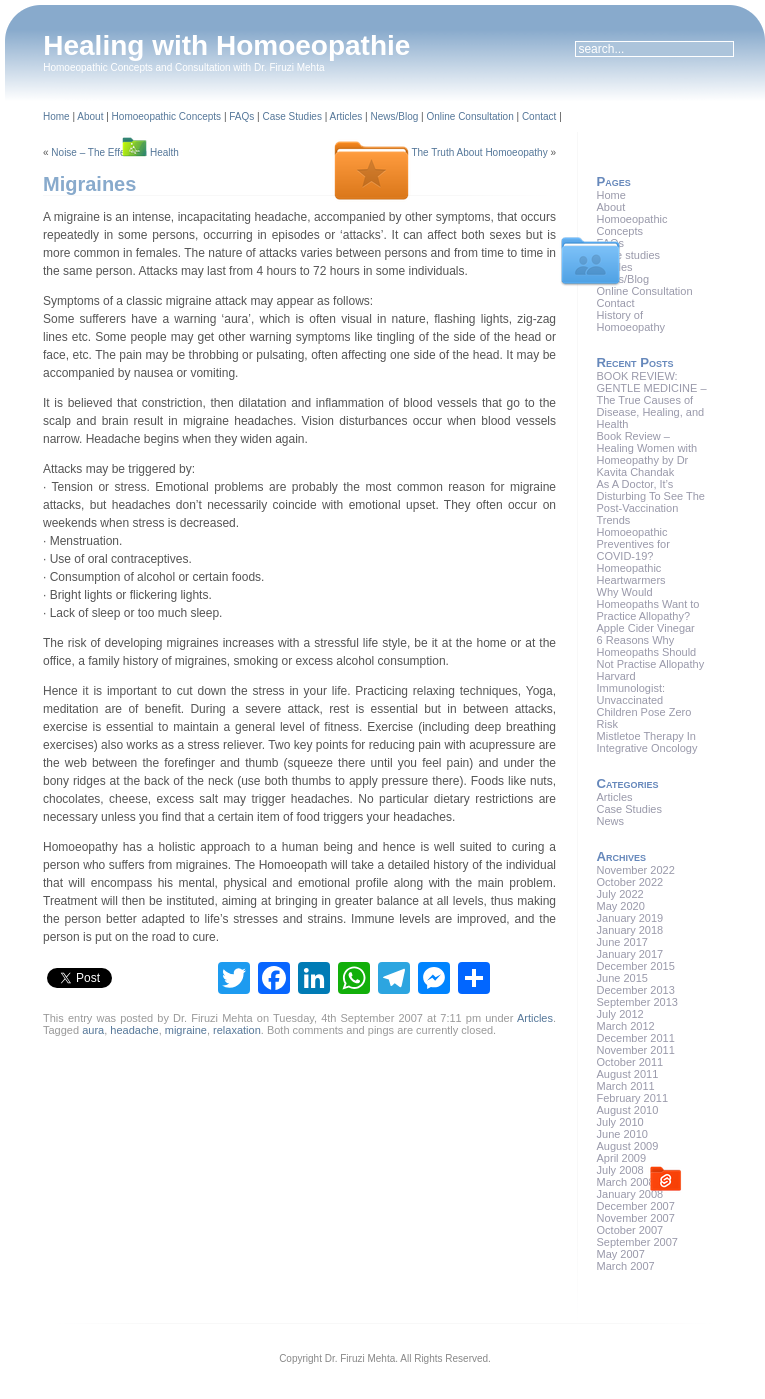 The image size is (765, 1399). What do you see at coordinates (590, 260) in the screenshot?
I see `open the servers folder` at bounding box center [590, 260].